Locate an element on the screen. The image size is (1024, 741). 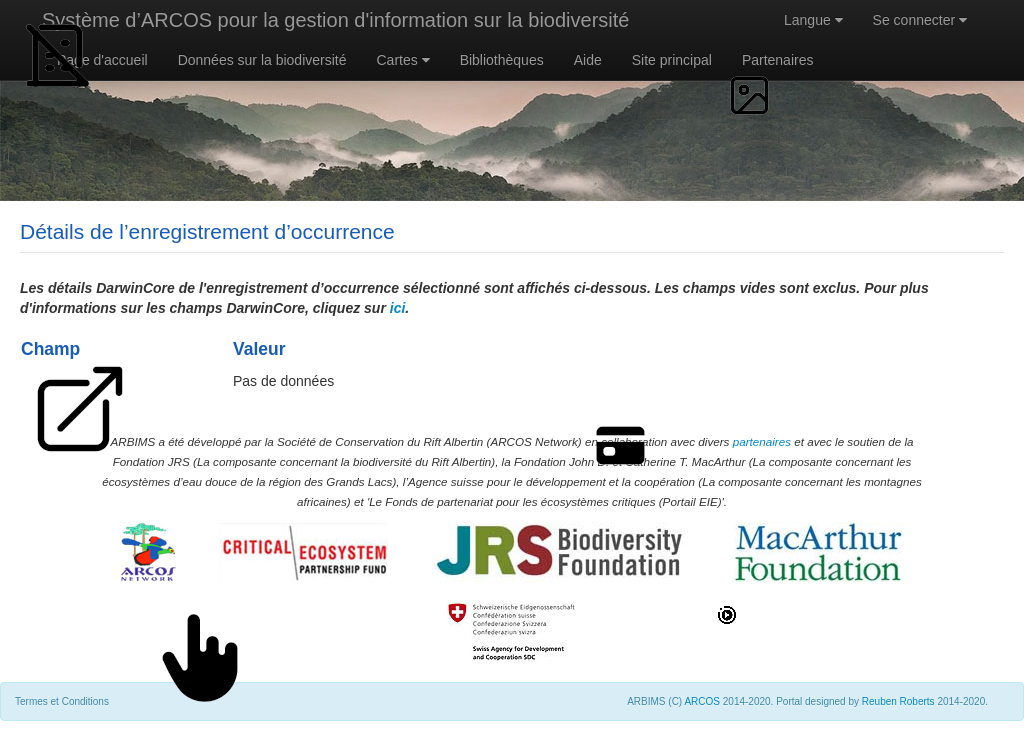
manage payment methods is located at coordinates (620, 445).